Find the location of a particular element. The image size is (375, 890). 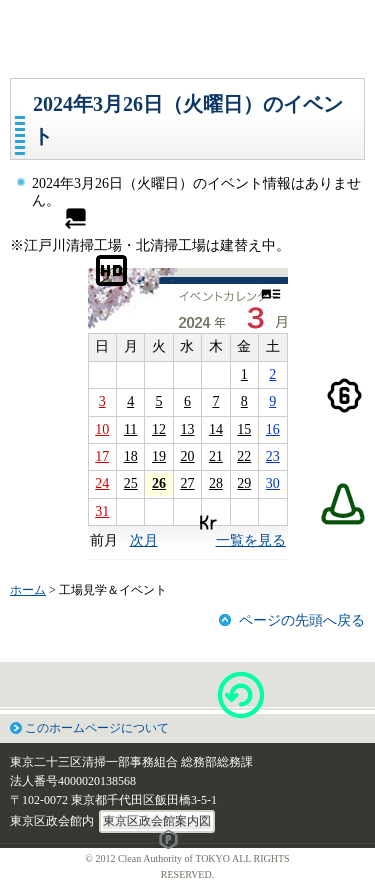

indicates parking available or parking location is located at coordinates (168, 839).